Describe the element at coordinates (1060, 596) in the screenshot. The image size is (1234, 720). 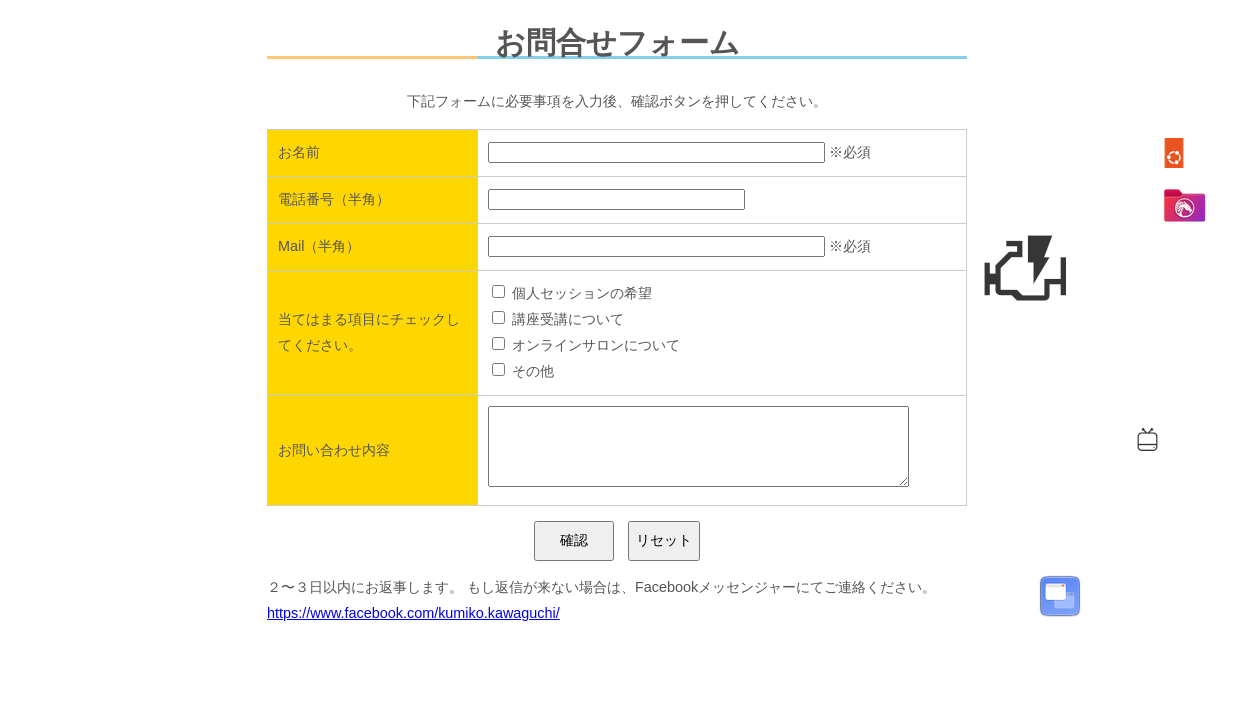
I see `open startup applications settings` at that location.